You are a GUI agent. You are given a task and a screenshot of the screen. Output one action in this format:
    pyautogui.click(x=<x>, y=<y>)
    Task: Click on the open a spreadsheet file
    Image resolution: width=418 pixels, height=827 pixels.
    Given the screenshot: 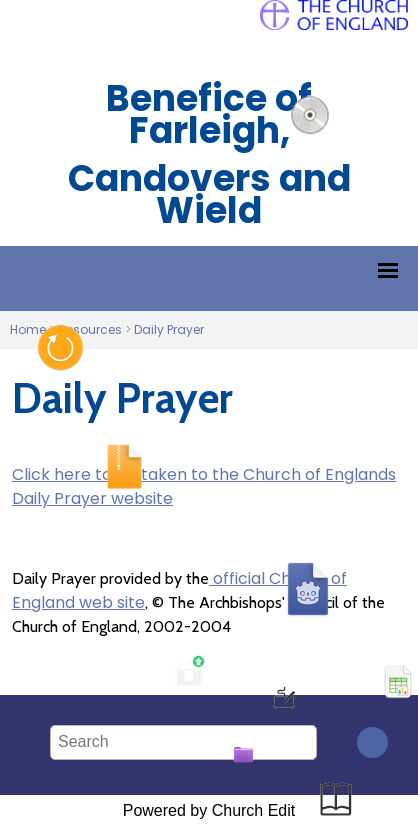 What is the action you would take?
    pyautogui.click(x=398, y=682)
    